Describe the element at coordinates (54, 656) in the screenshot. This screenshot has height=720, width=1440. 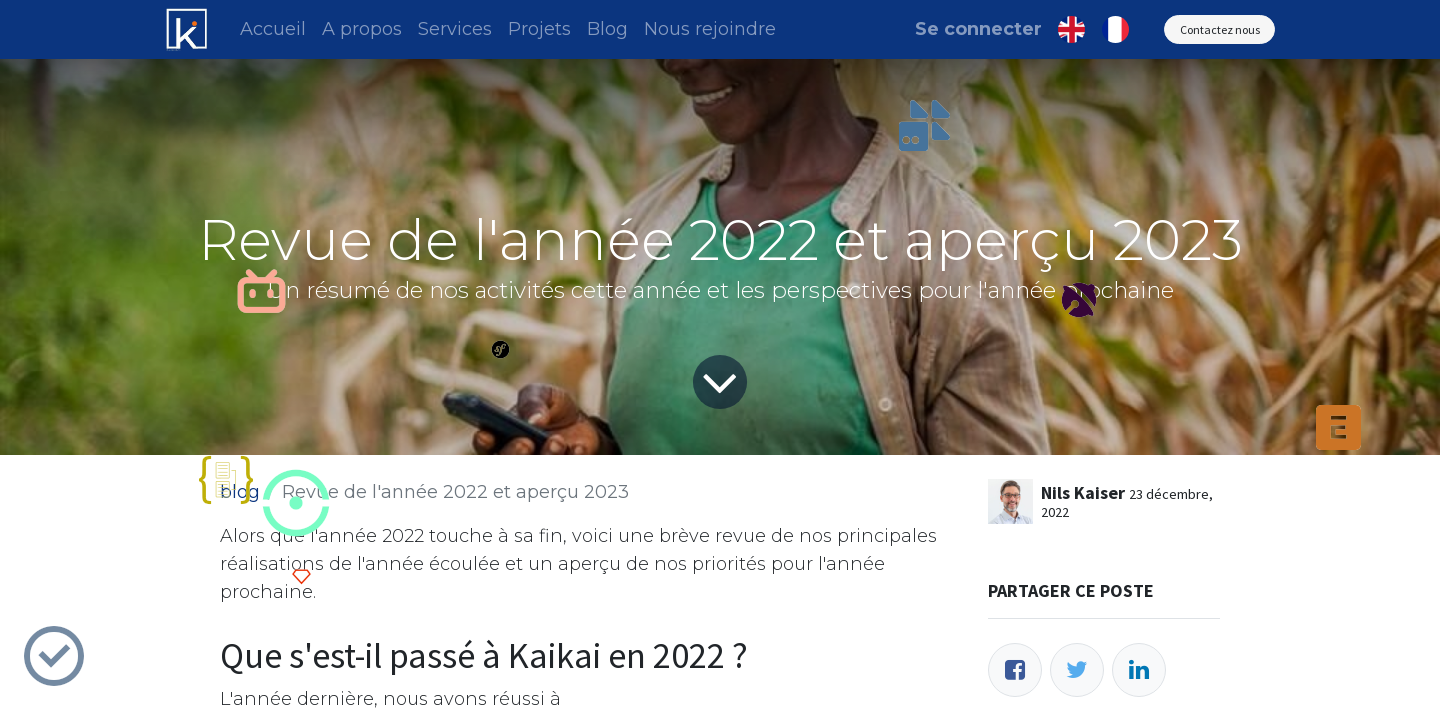
I see `indicates a completed or successful action` at that location.